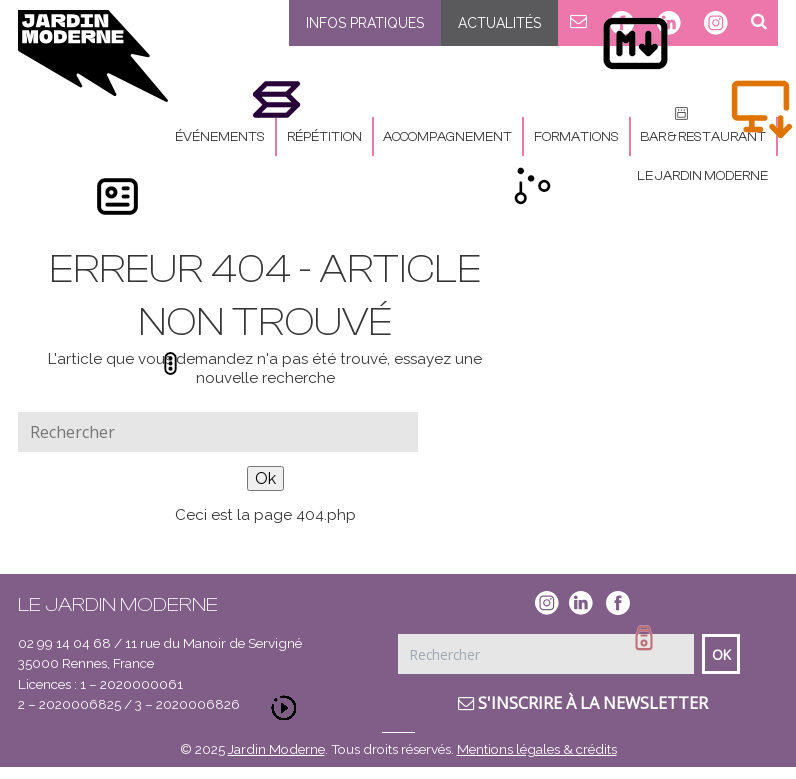  What do you see at coordinates (117, 196) in the screenshot?
I see `view your profile or identification card` at bounding box center [117, 196].